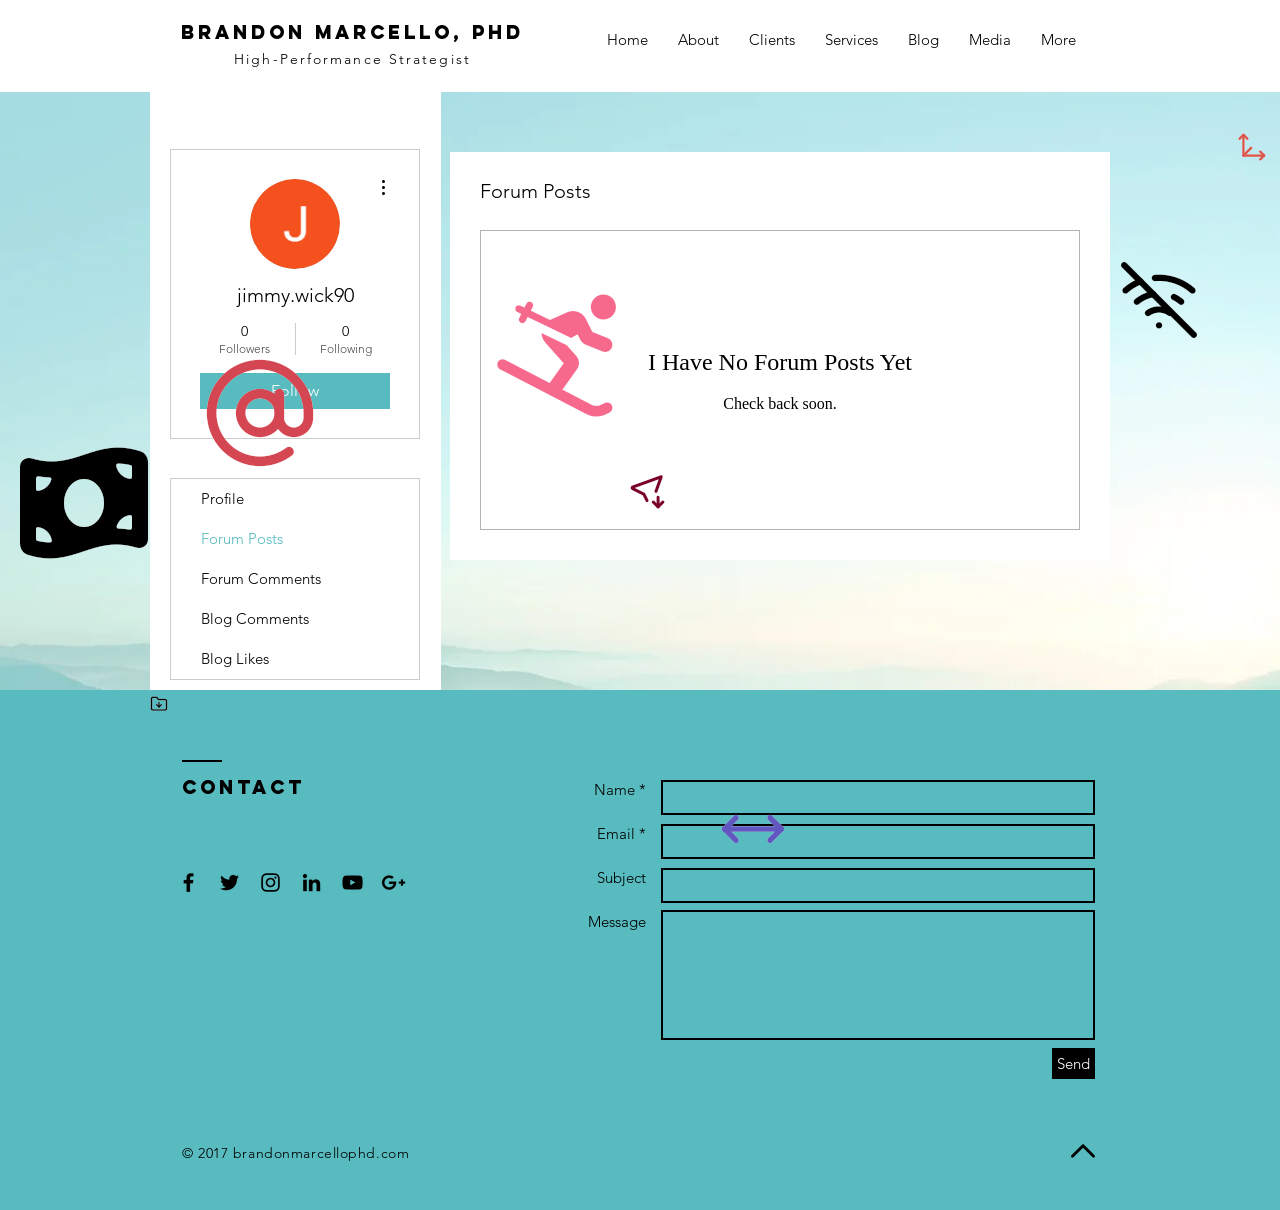  I want to click on move or transform object in 3d space, so click(1252, 146).